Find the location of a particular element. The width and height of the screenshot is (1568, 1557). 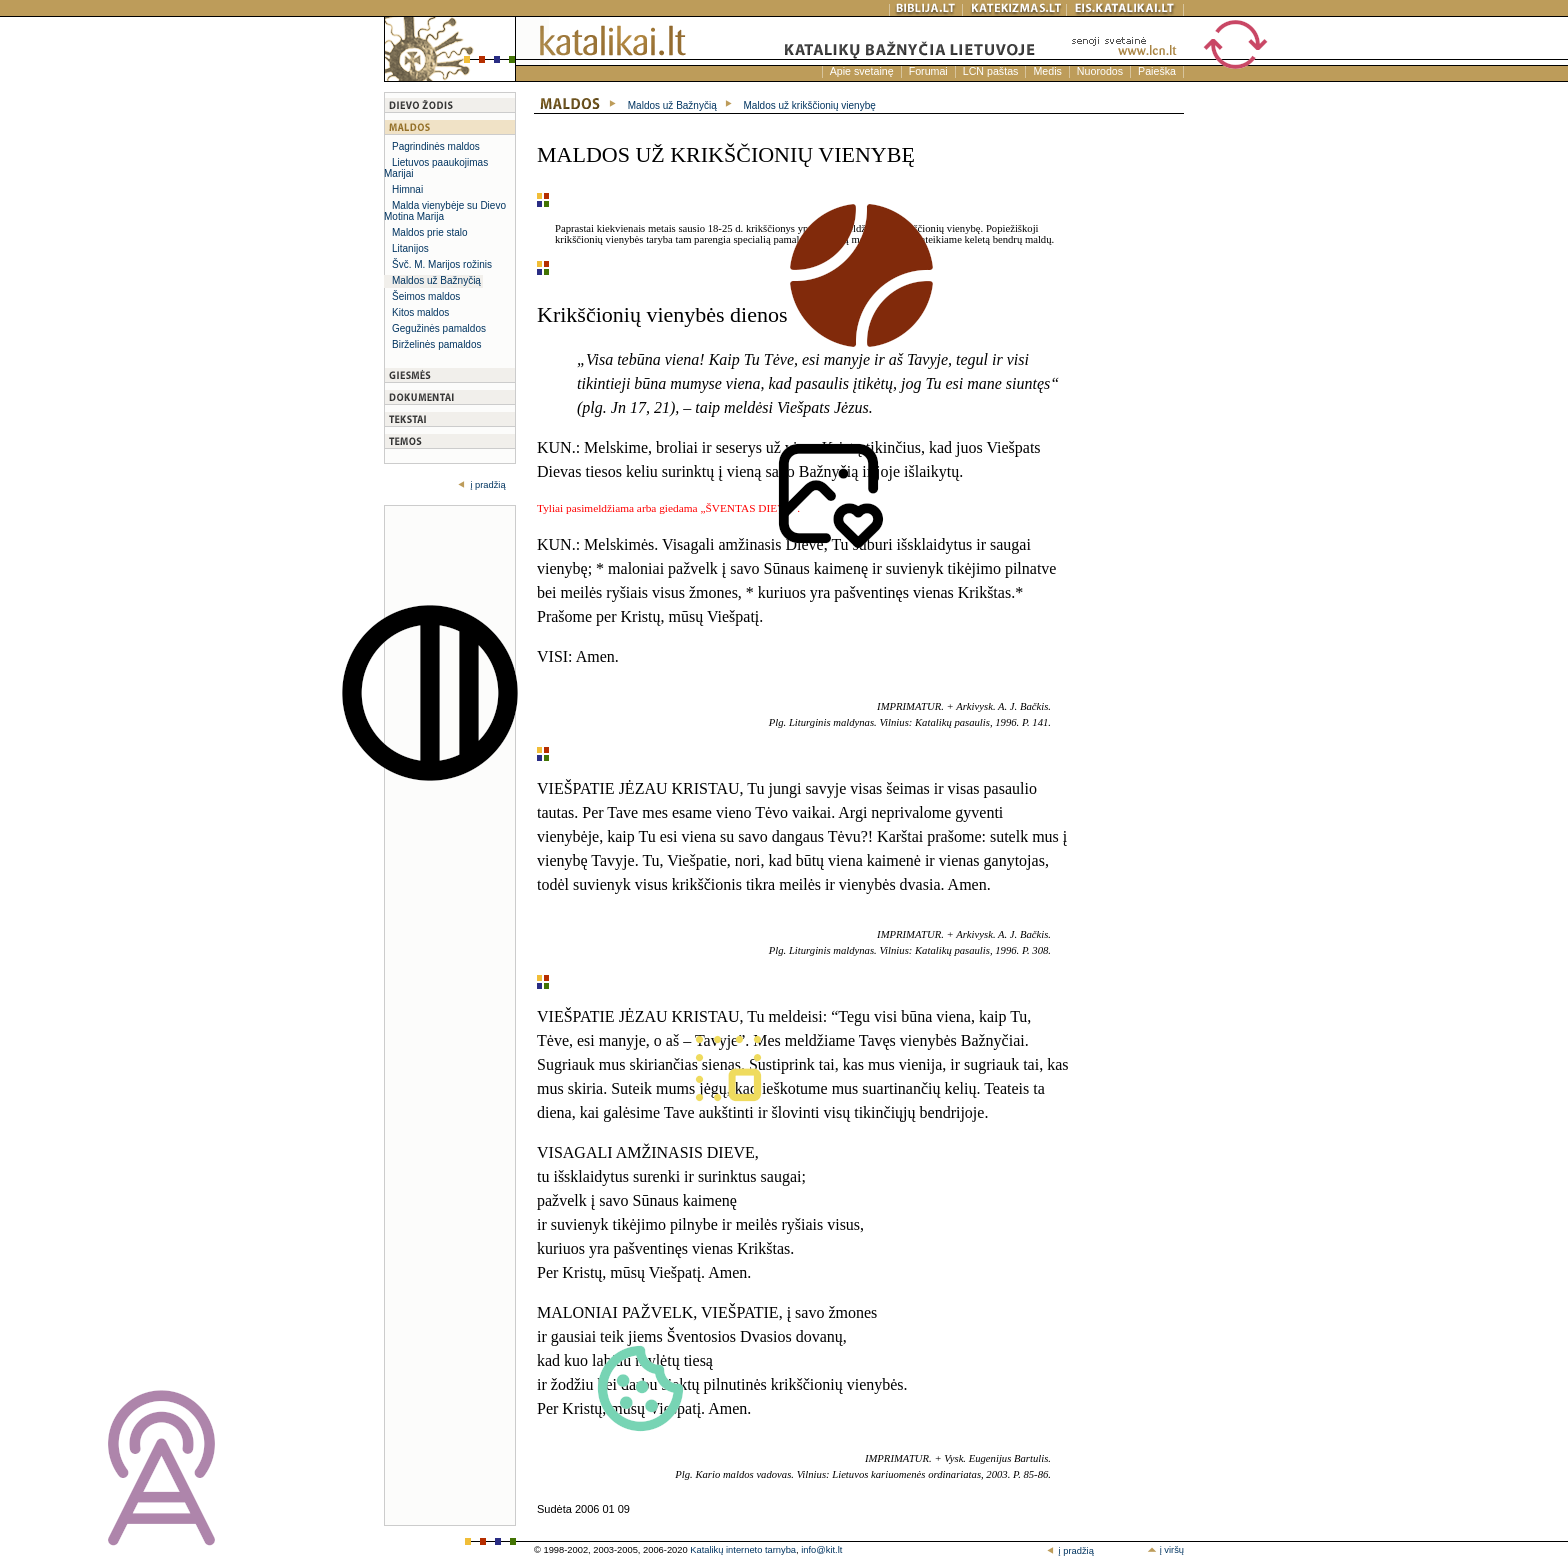

access tennis or racquet sports features is located at coordinates (861, 275).